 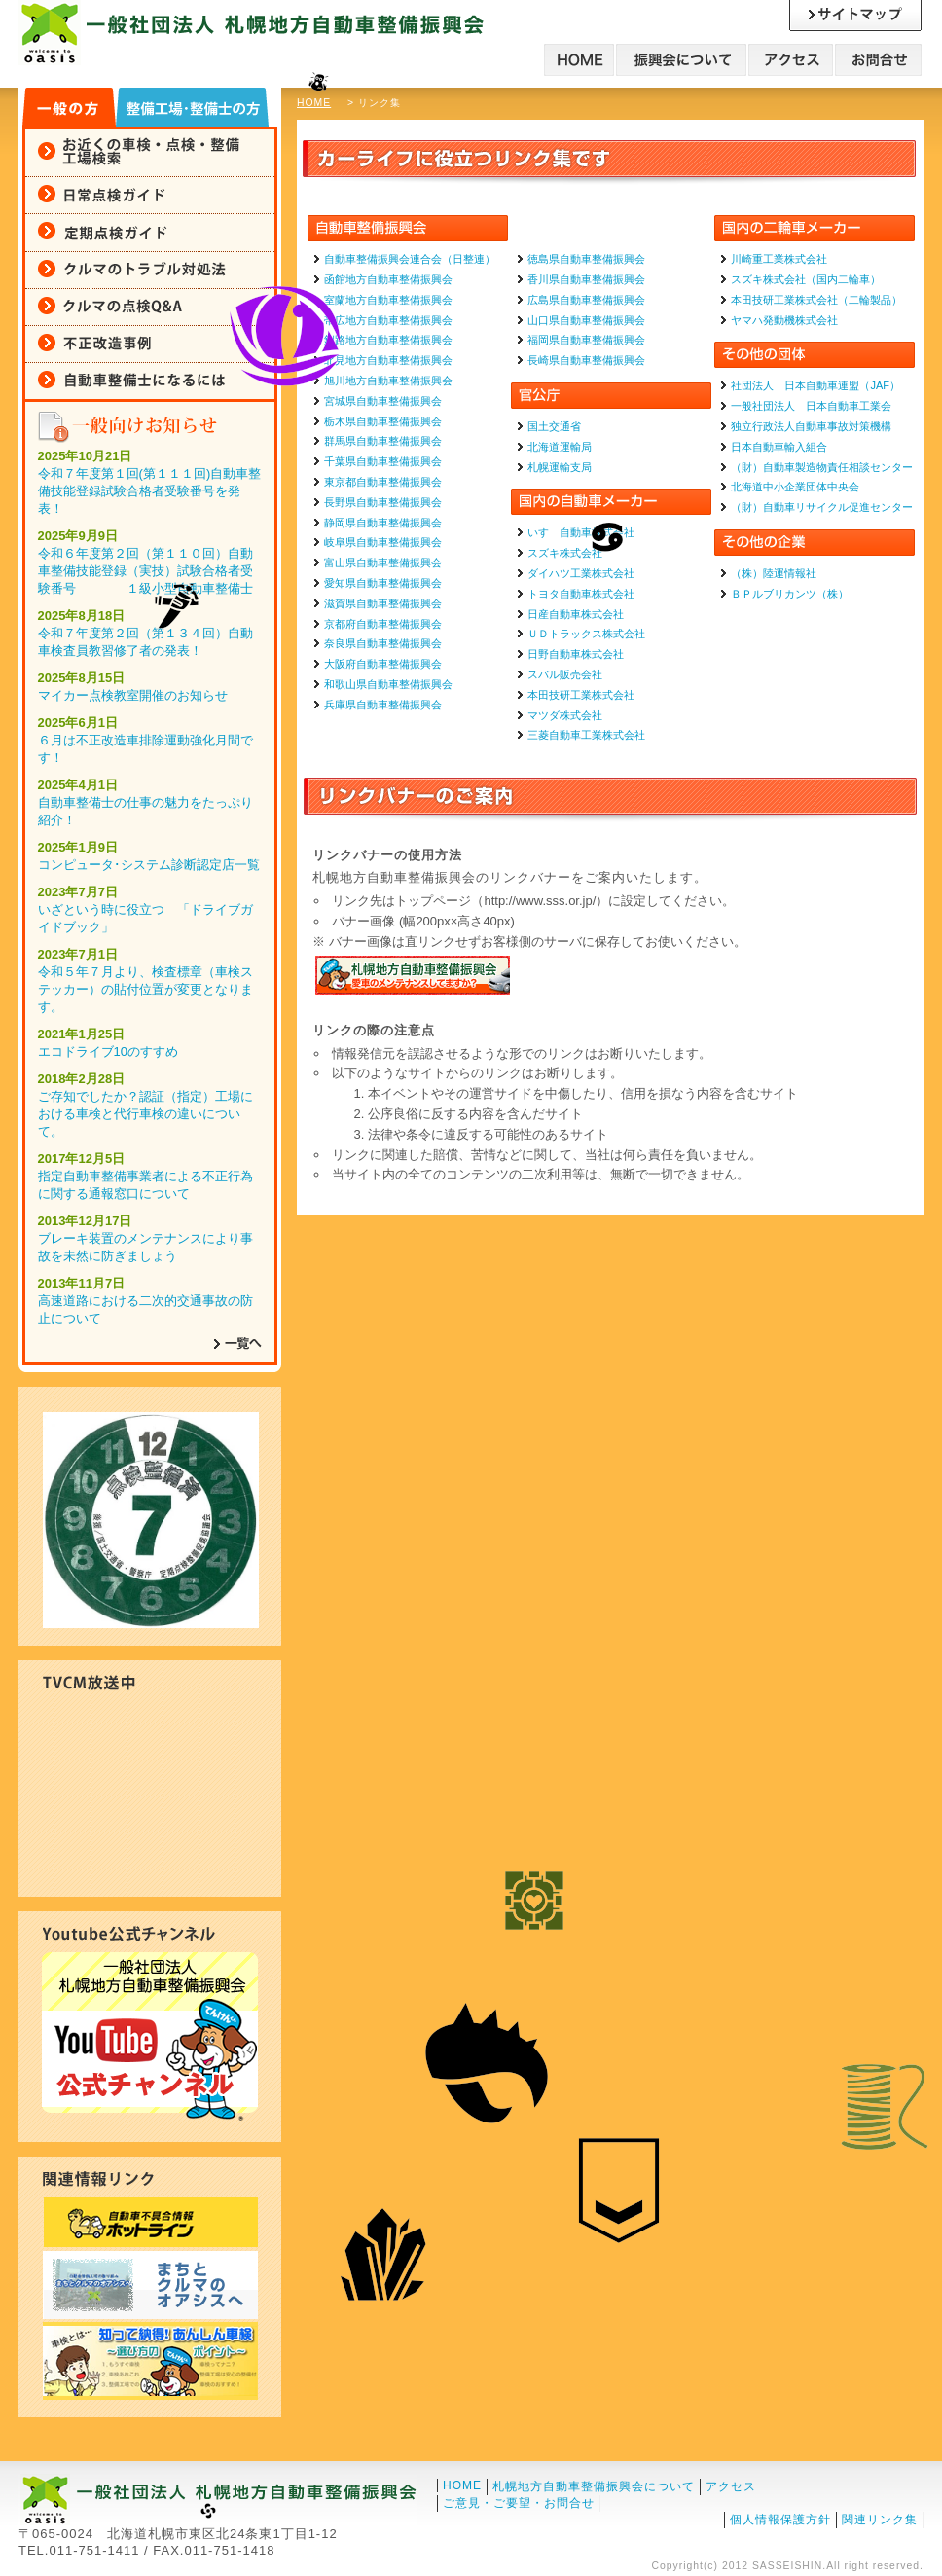 What do you see at coordinates (382, 2254) in the screenshot?
I see `view crystal resources or inventory` at bounding box center [382, 2254].